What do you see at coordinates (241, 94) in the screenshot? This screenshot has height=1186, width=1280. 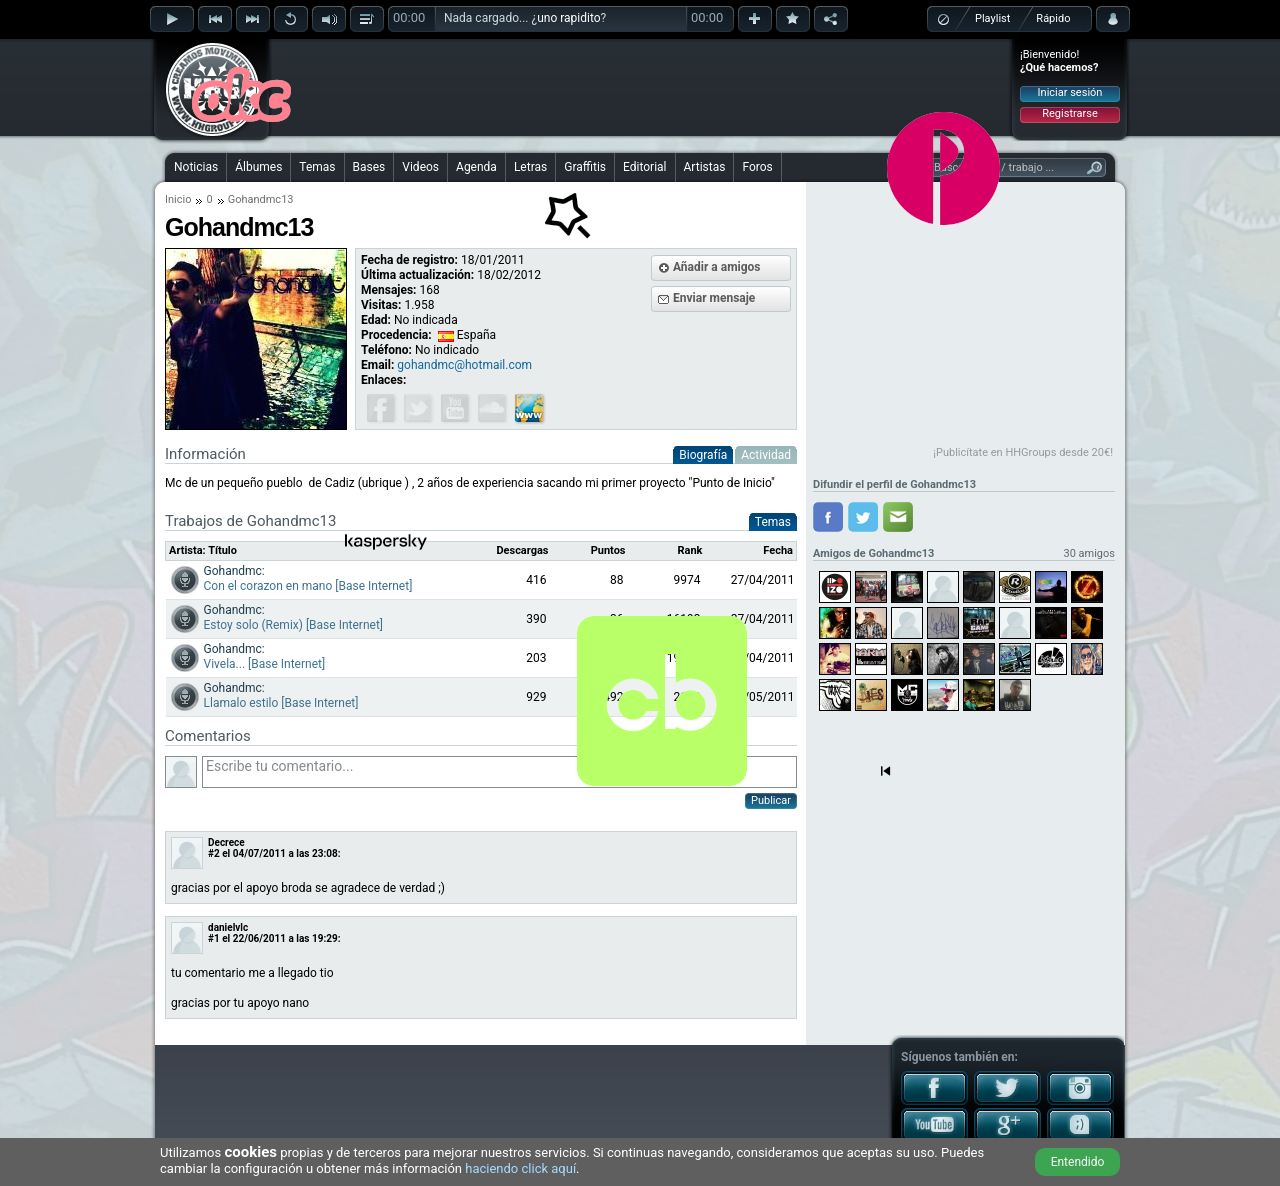 I see `open the OkCupid dating app` at bounding box center [241, 94].